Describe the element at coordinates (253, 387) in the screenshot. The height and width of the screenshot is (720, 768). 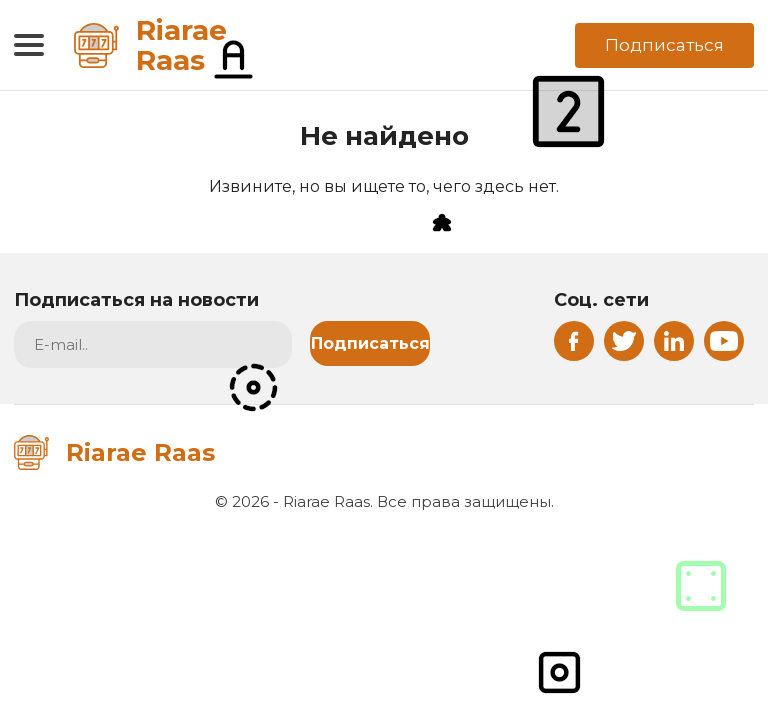
I see `apply tilt-shift blur effect to photo` at that location.